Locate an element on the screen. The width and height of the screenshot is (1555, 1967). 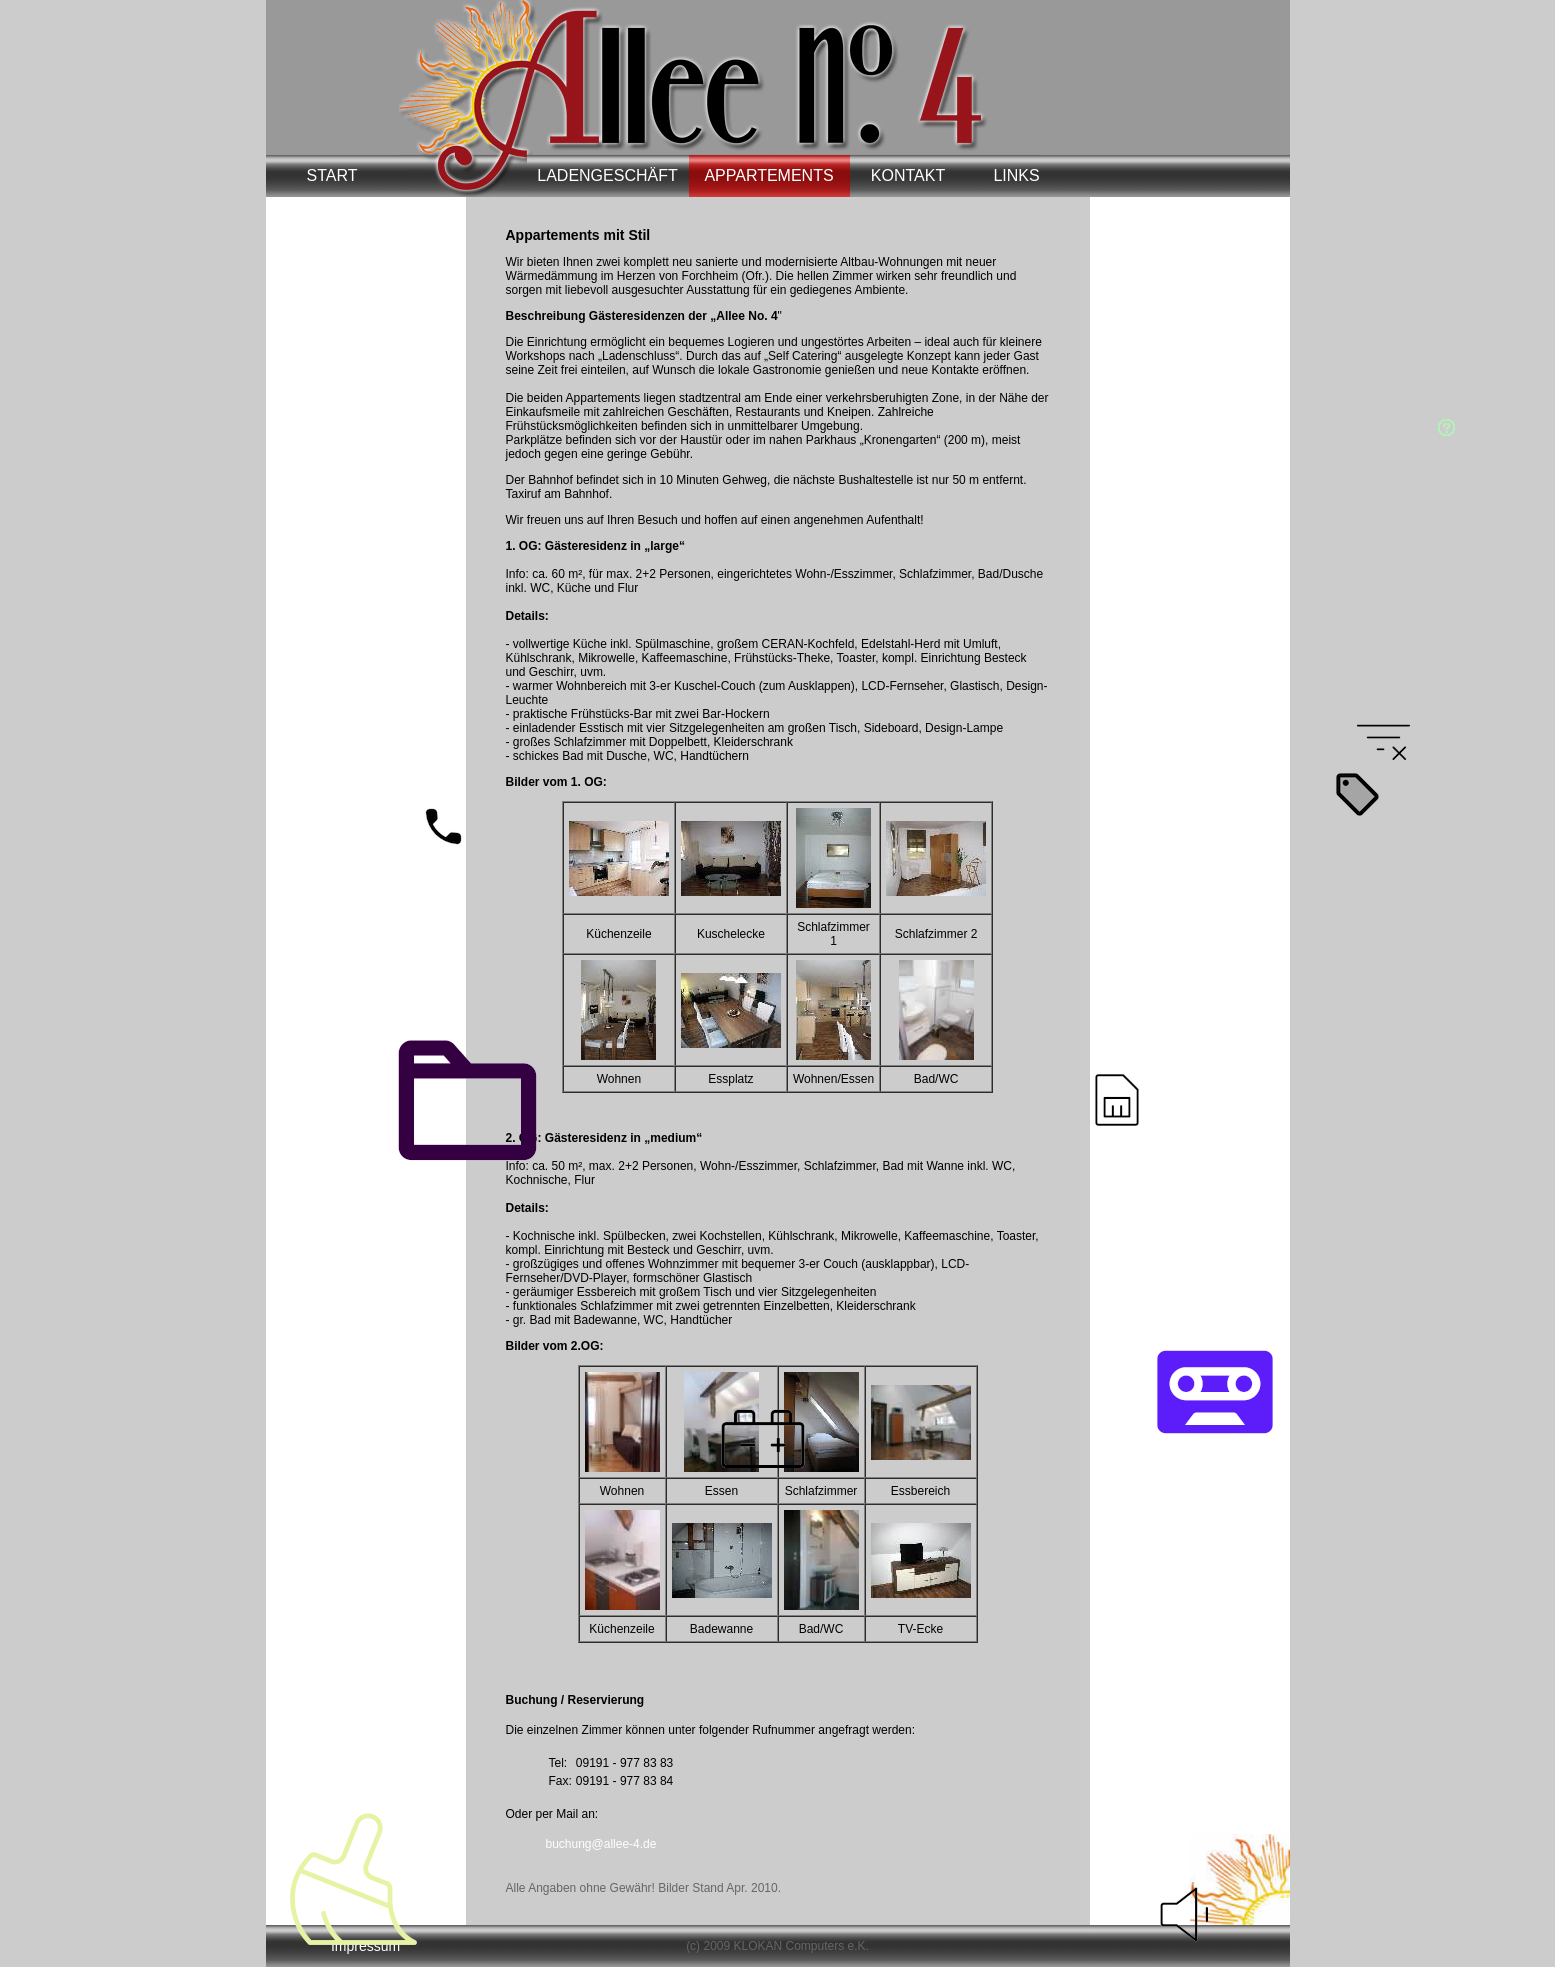
manage sim card settings is located at coordinates (1117, 1100).